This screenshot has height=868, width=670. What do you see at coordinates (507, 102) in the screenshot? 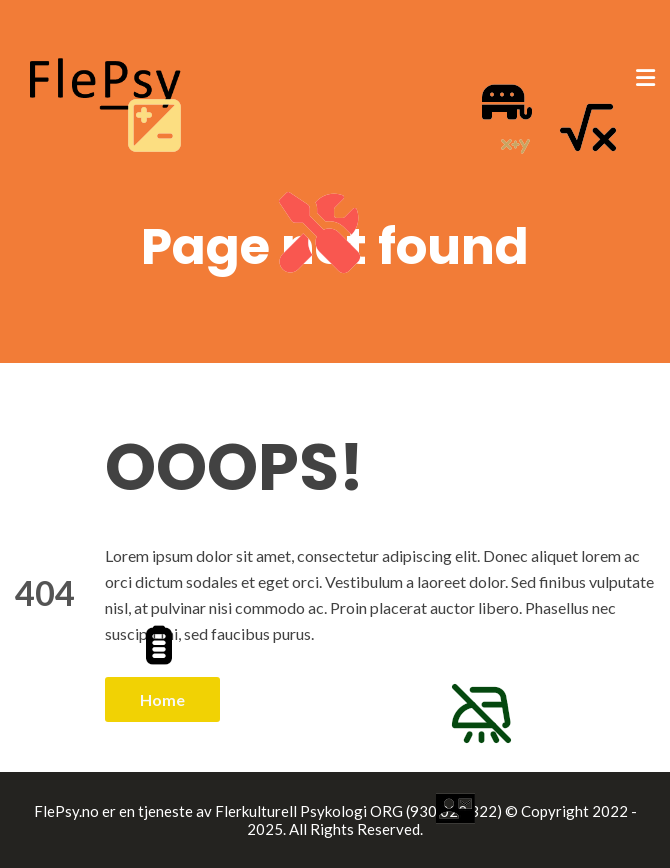
I see `indicates republican party affiliation` at bounding box center [507, 102].